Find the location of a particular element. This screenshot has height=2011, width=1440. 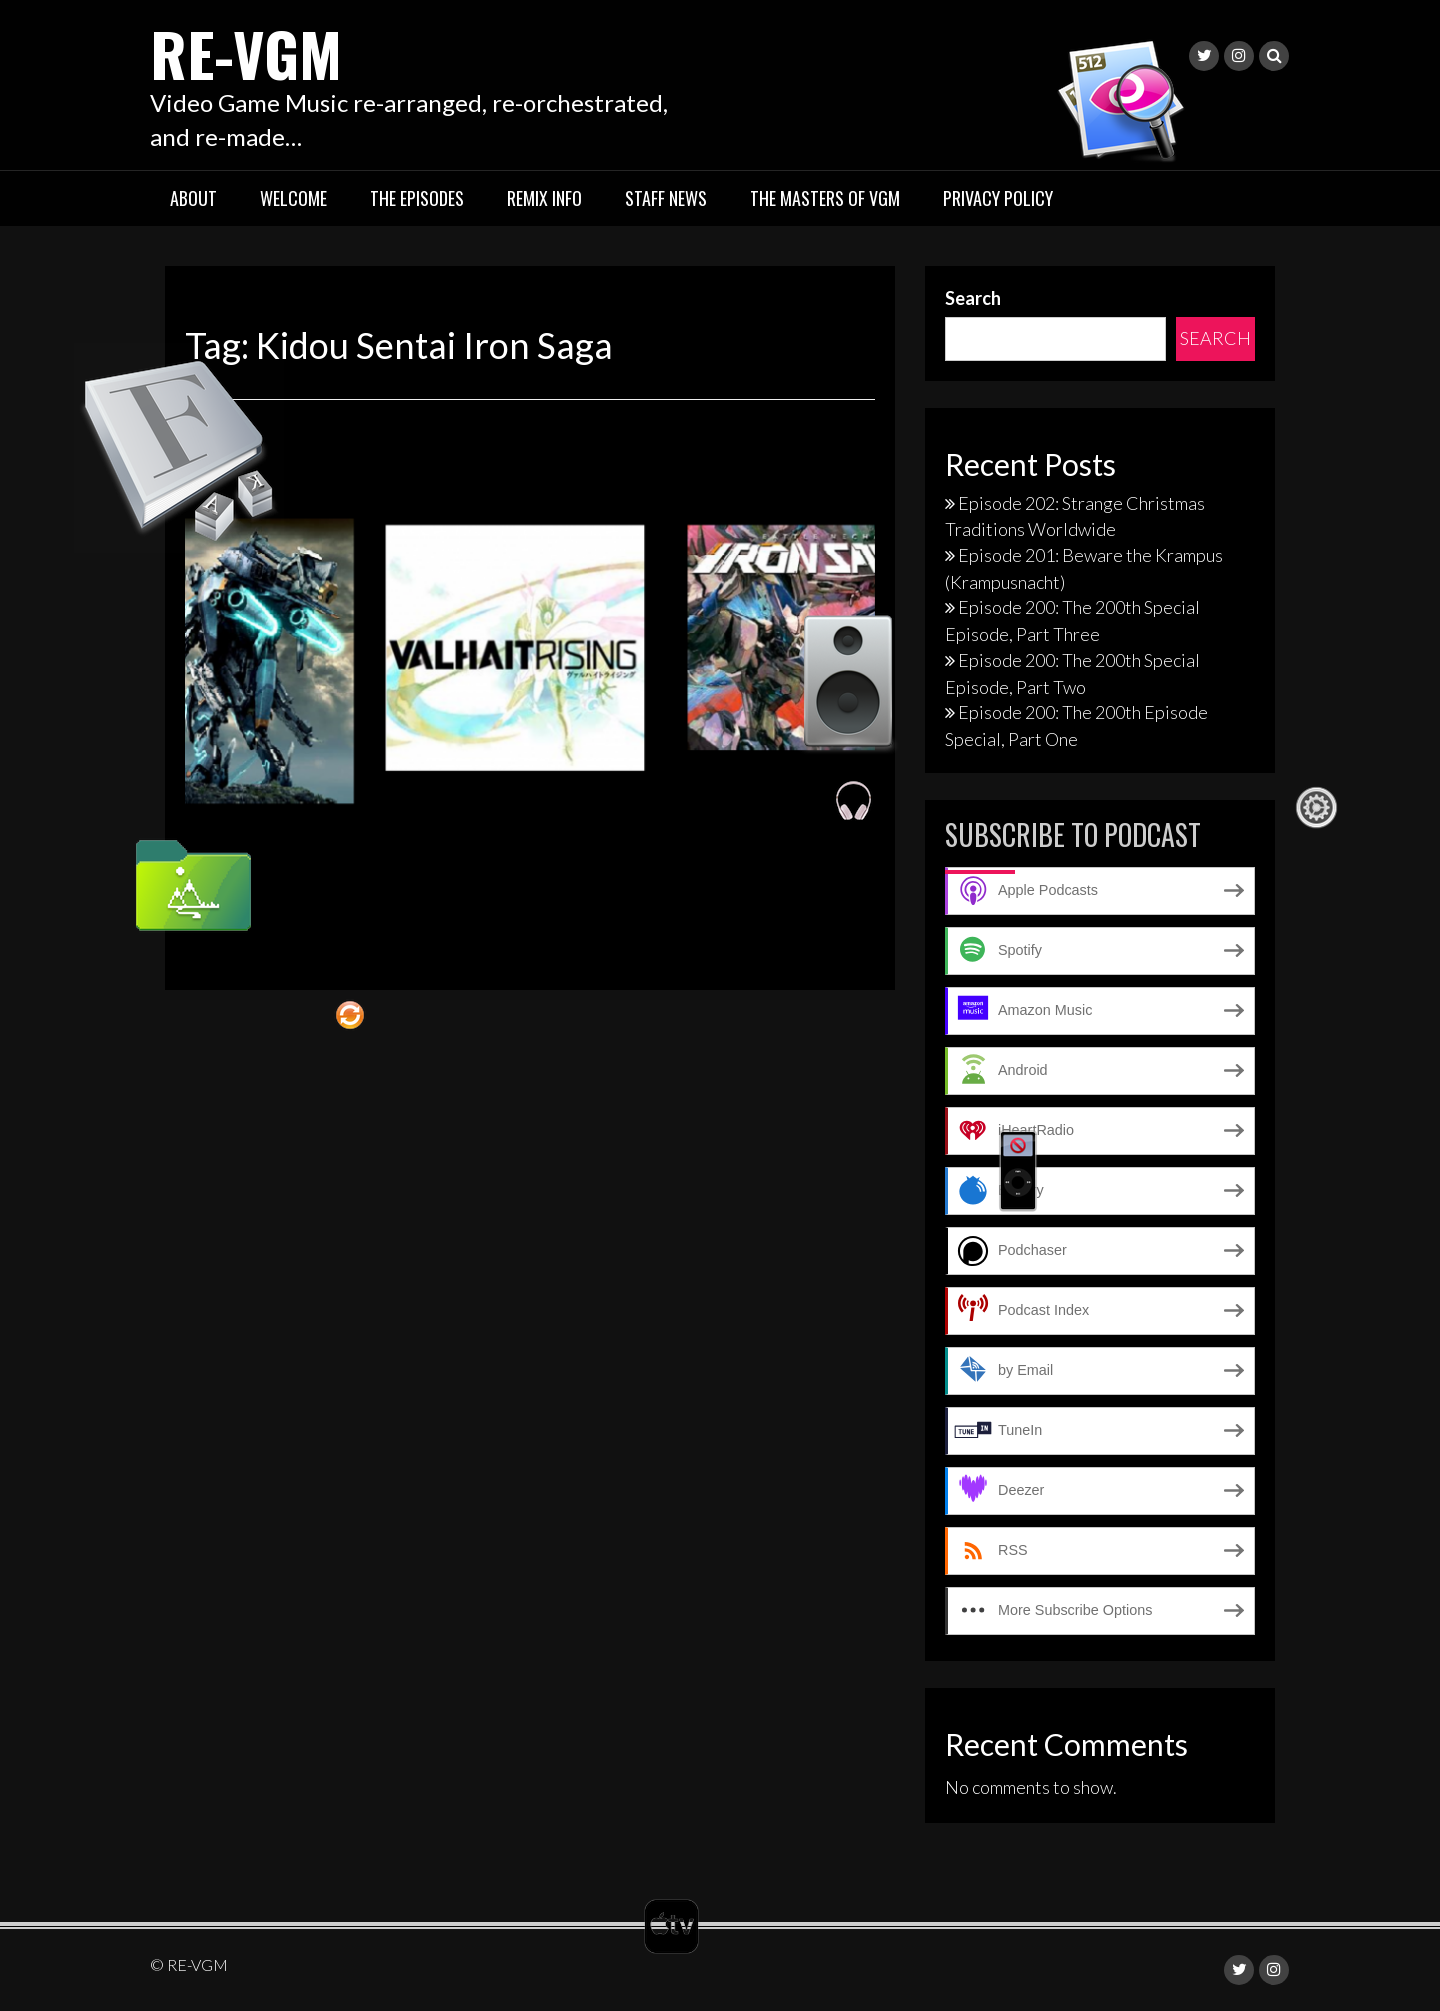

open GameJolt folder is located at coordinates (193, 888).